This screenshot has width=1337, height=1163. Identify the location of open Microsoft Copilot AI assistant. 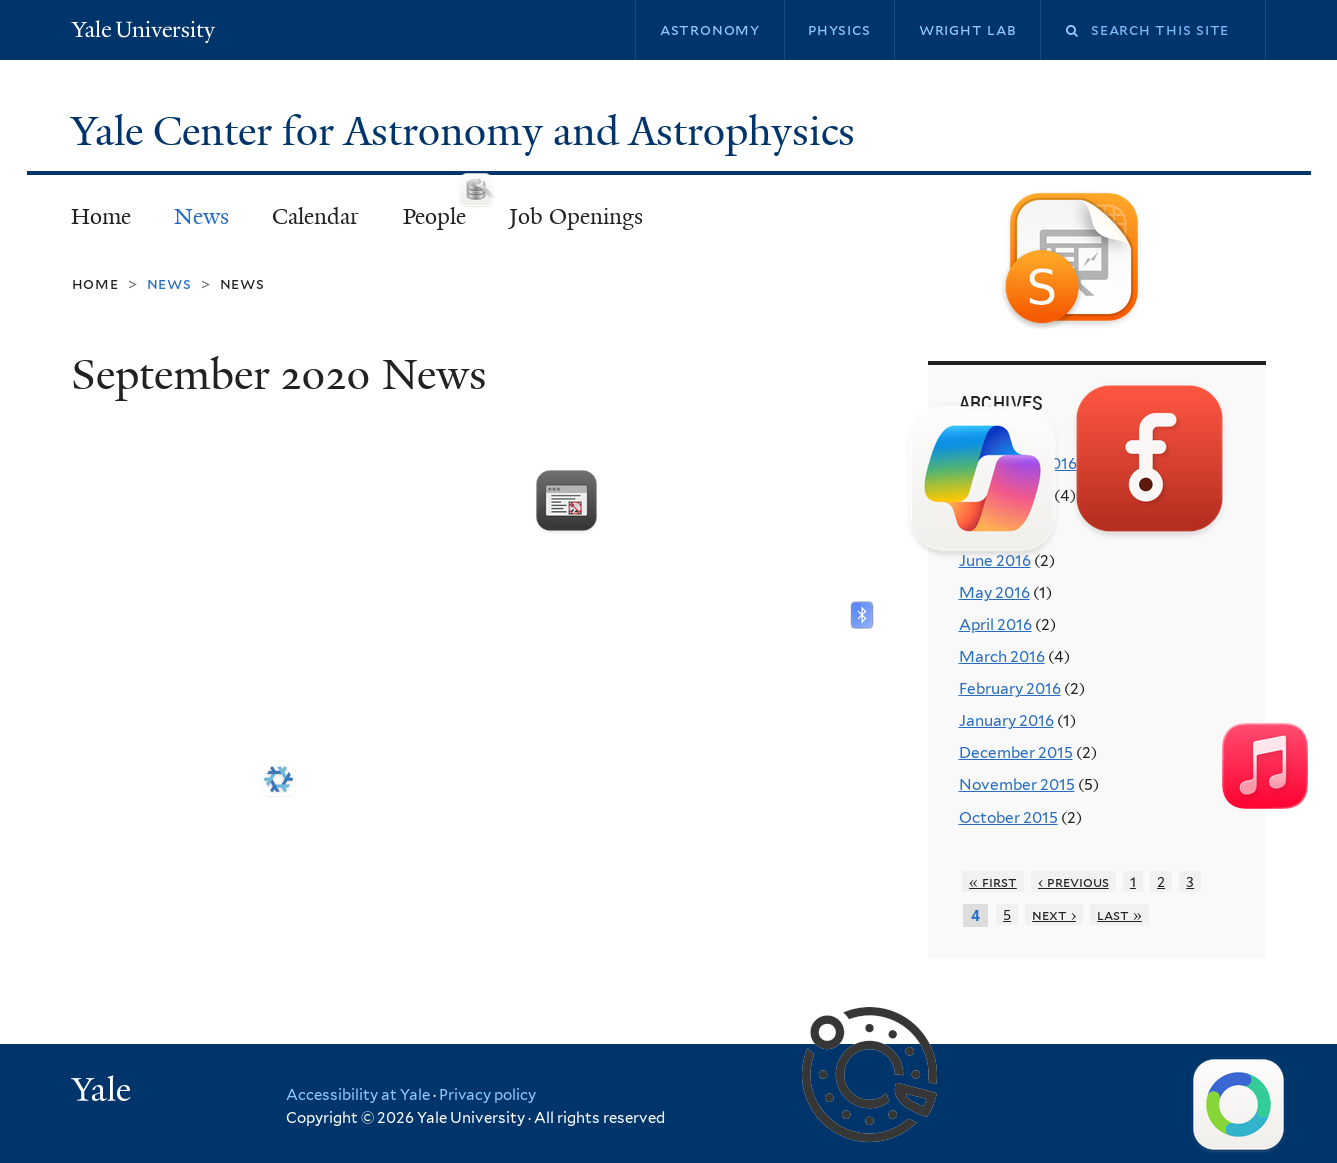
(982, 478).